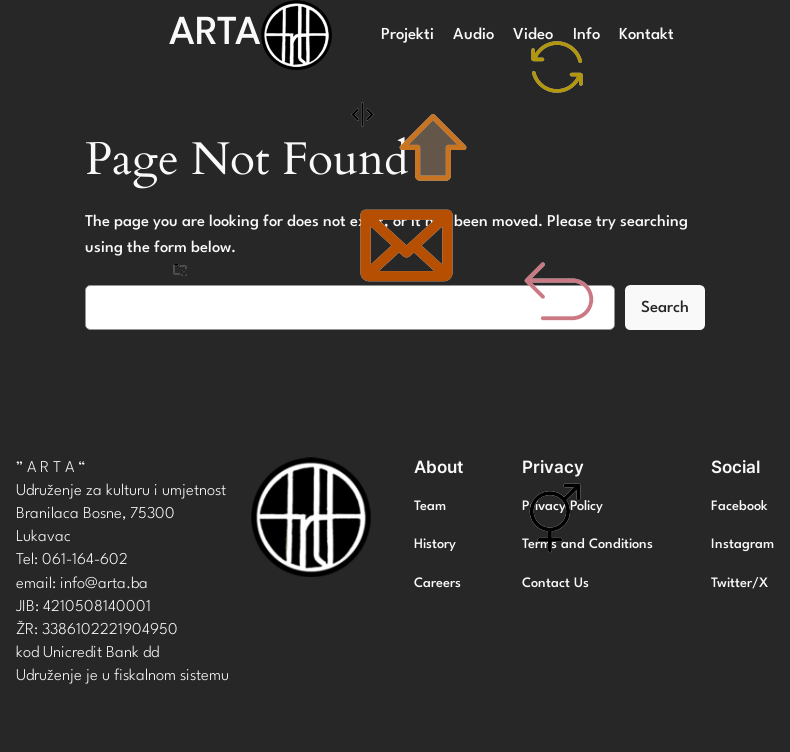 This screenshot has height=752, width=790. Describe the element at coordinates (557, 67) in the screenshot. I see `sync or refresh data` at that location.